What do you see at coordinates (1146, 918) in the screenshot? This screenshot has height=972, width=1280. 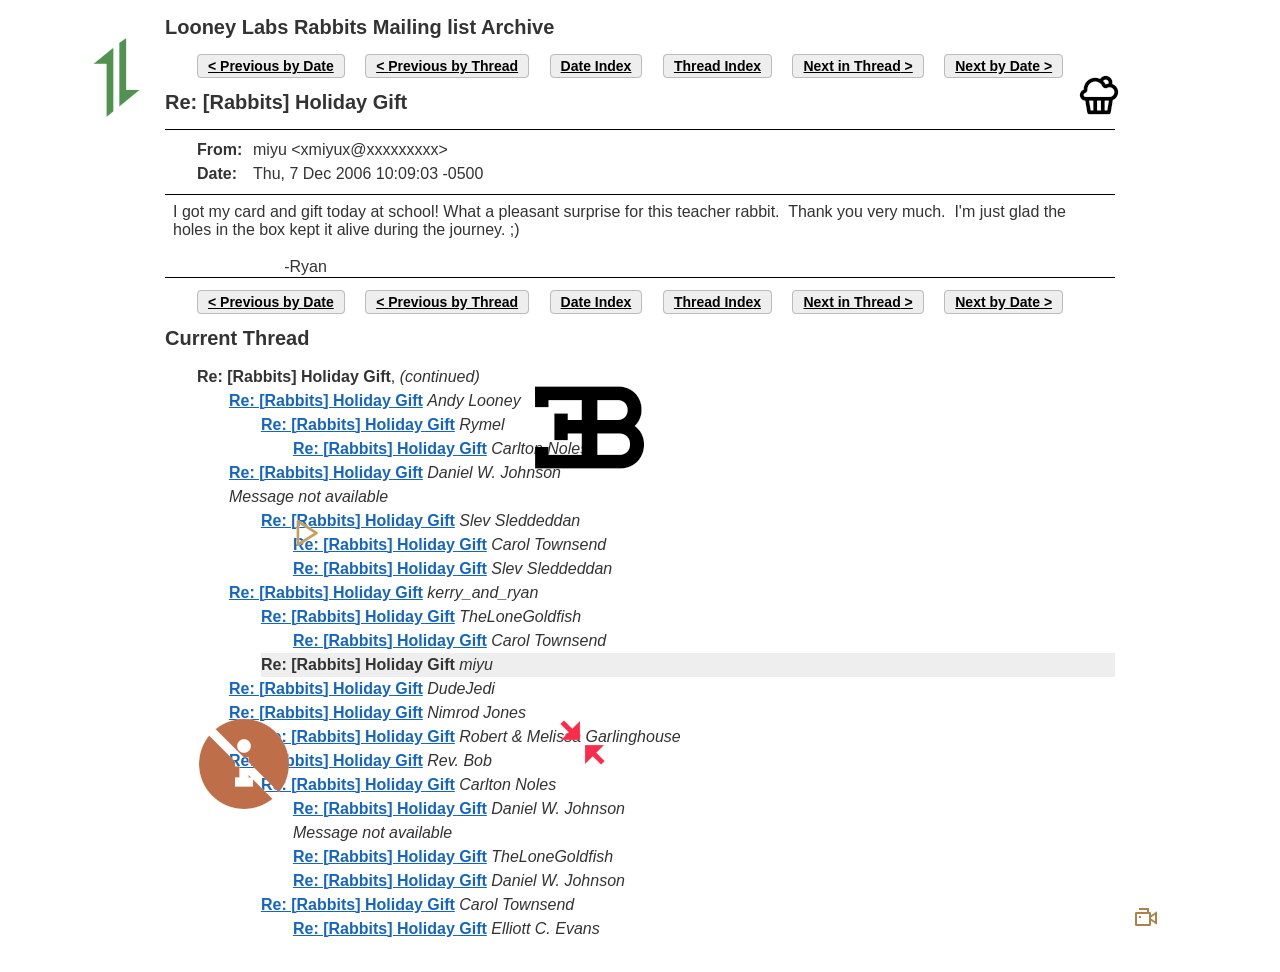 I see `start recording a video` at bounding box center [1146, 918].